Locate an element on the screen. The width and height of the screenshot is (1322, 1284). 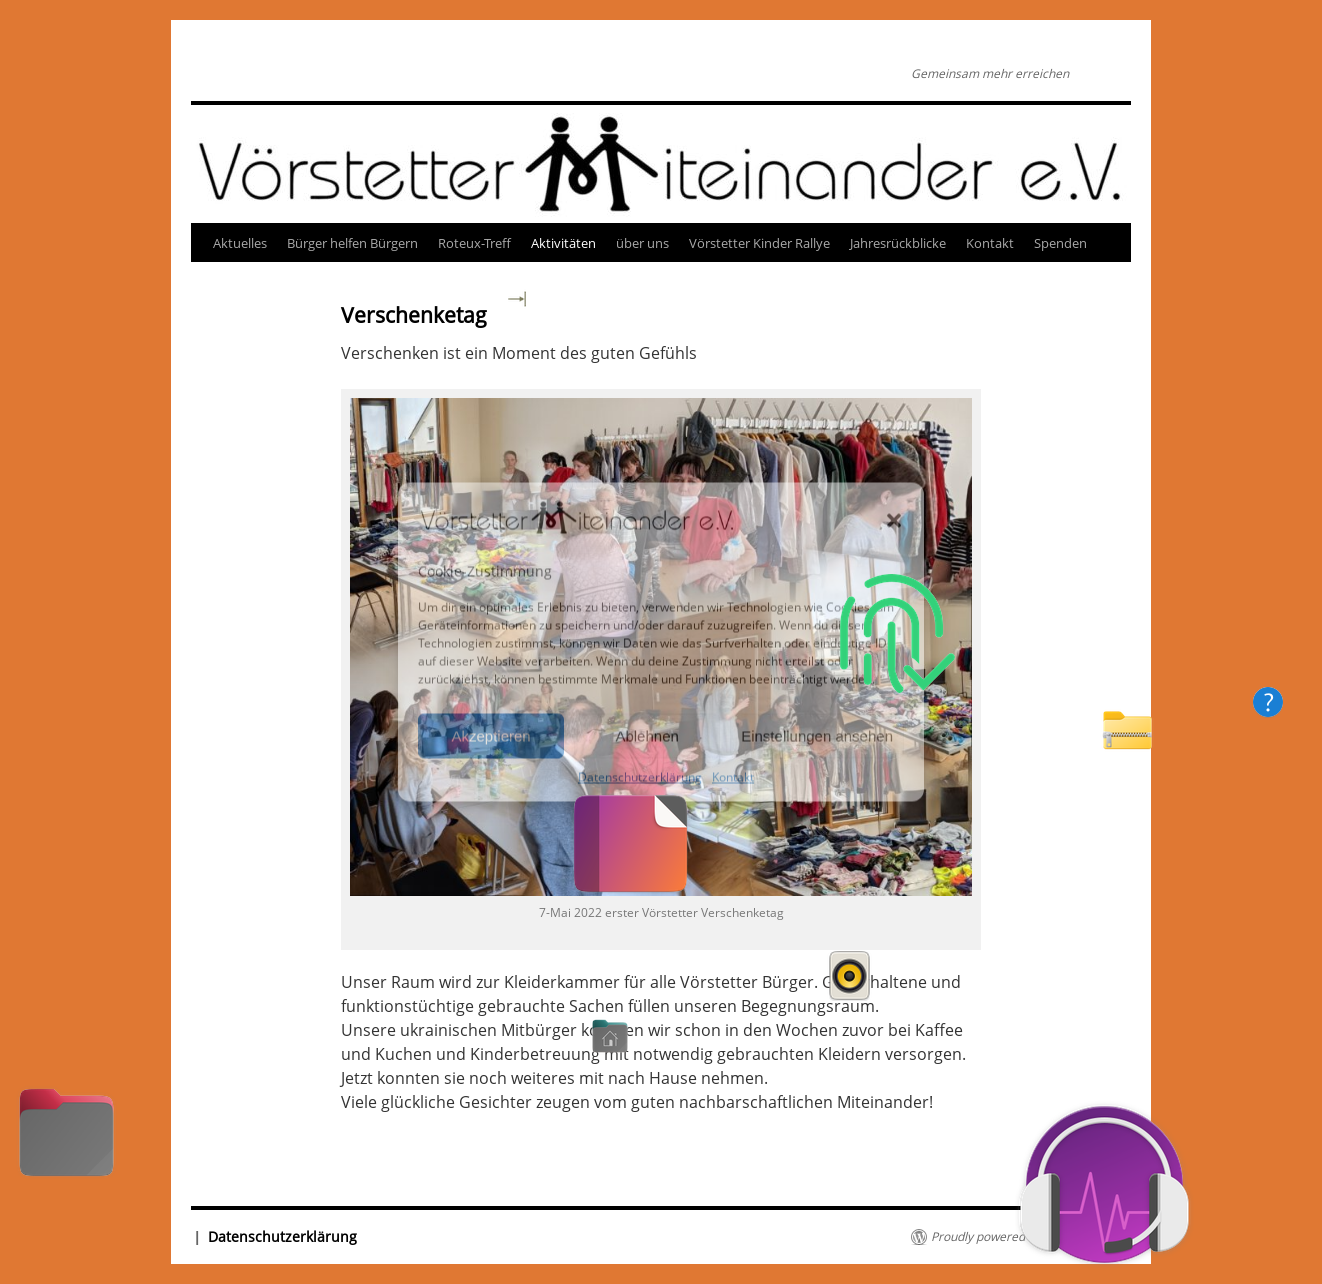
open a folder to view its contents is located at coordinates (66, 1132).